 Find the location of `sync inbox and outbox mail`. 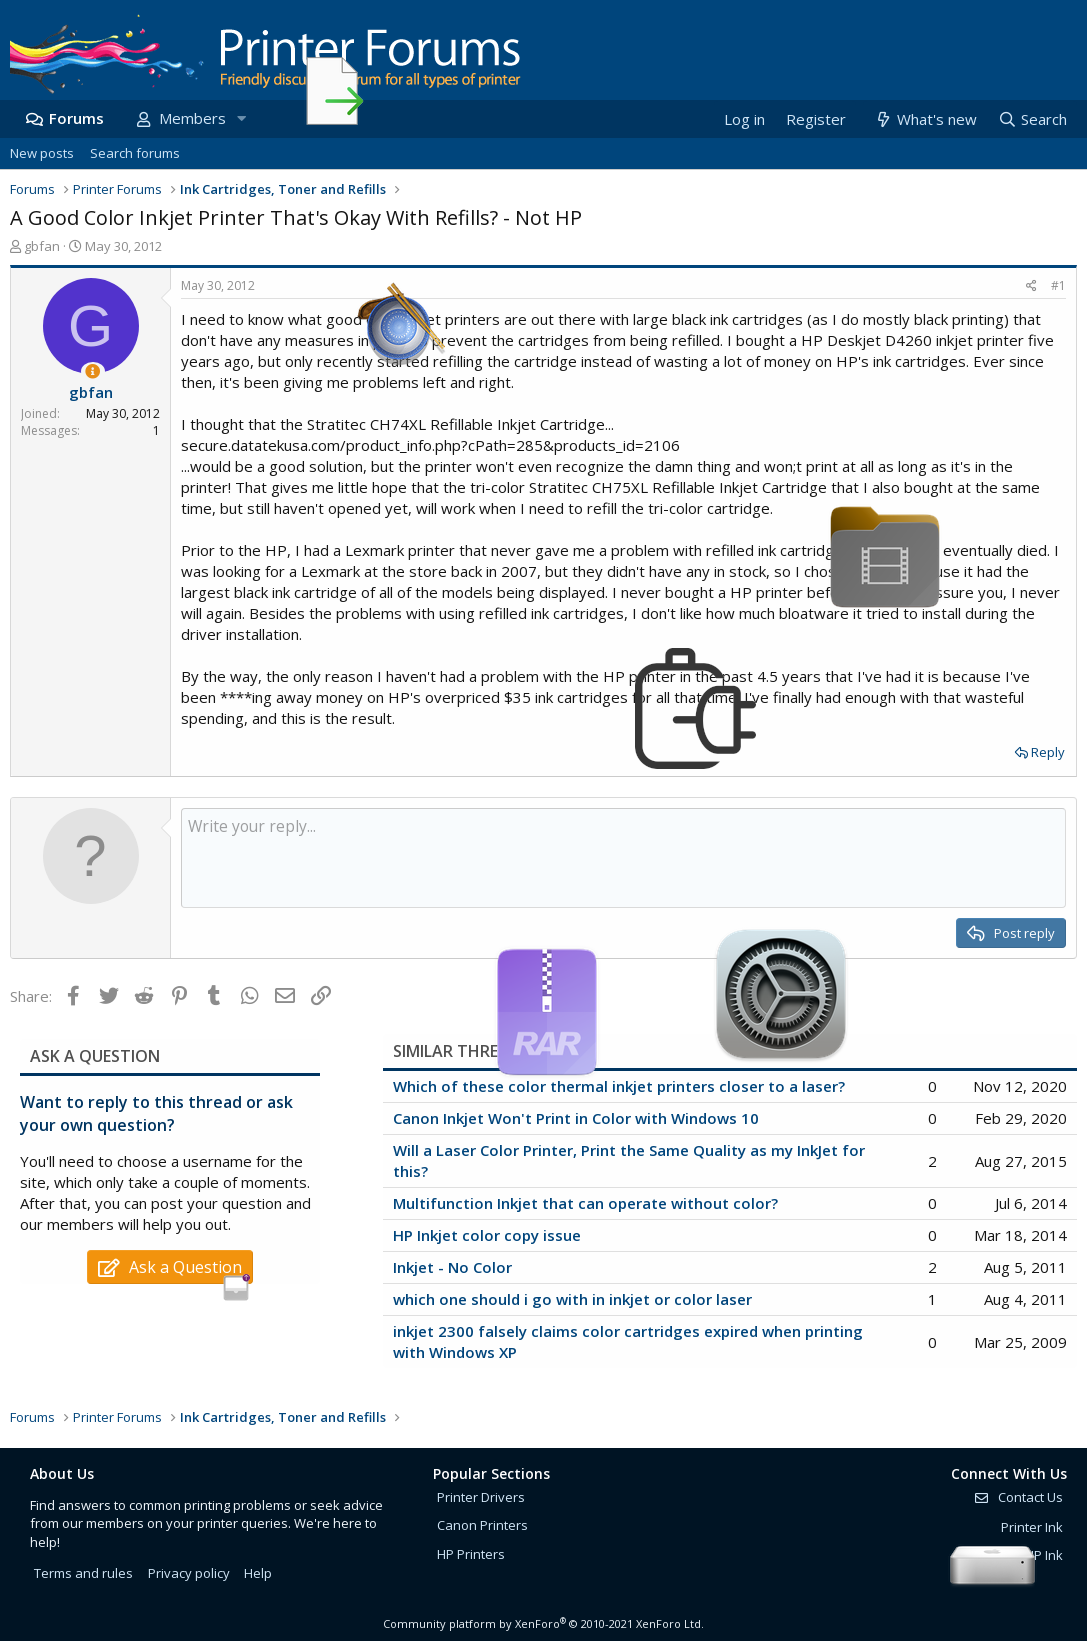

sync inbox and outbox mail is located at coordinates (236, 1288).